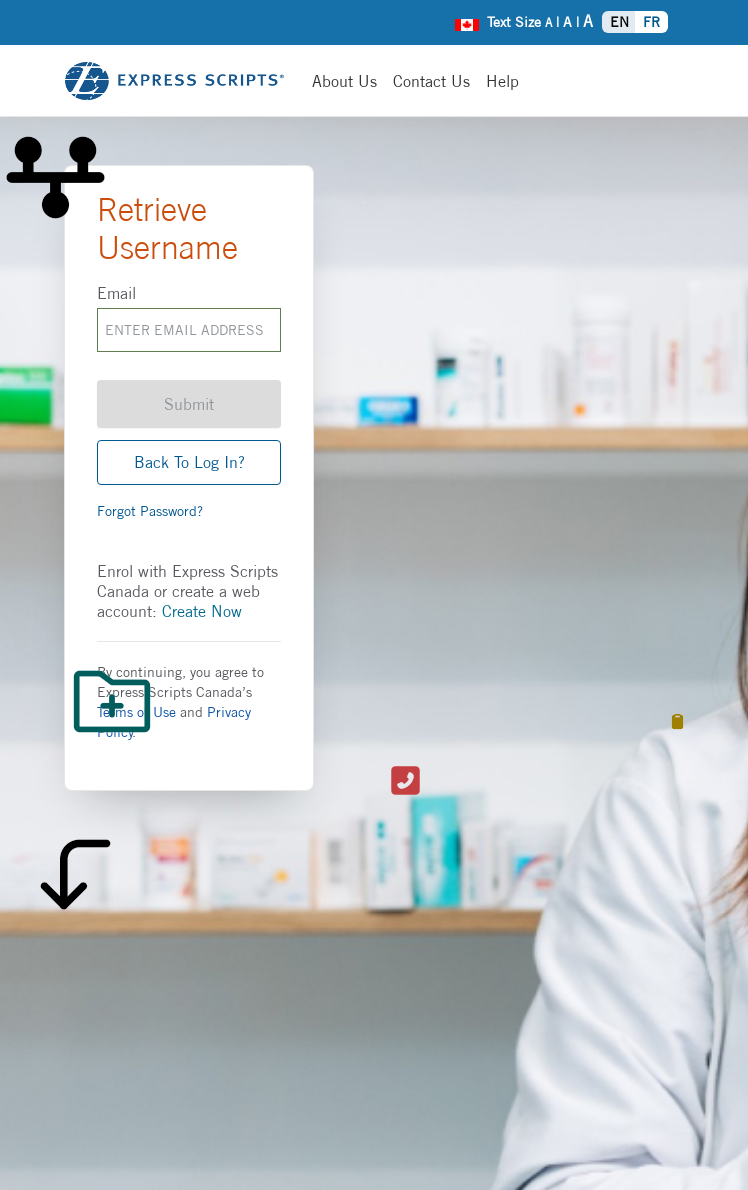 This screenshot has height=1190, width=748. What do you see at coordinates (112, 700) in the screenshot?
I see `create a new folder` at bounding box center [112, 700].